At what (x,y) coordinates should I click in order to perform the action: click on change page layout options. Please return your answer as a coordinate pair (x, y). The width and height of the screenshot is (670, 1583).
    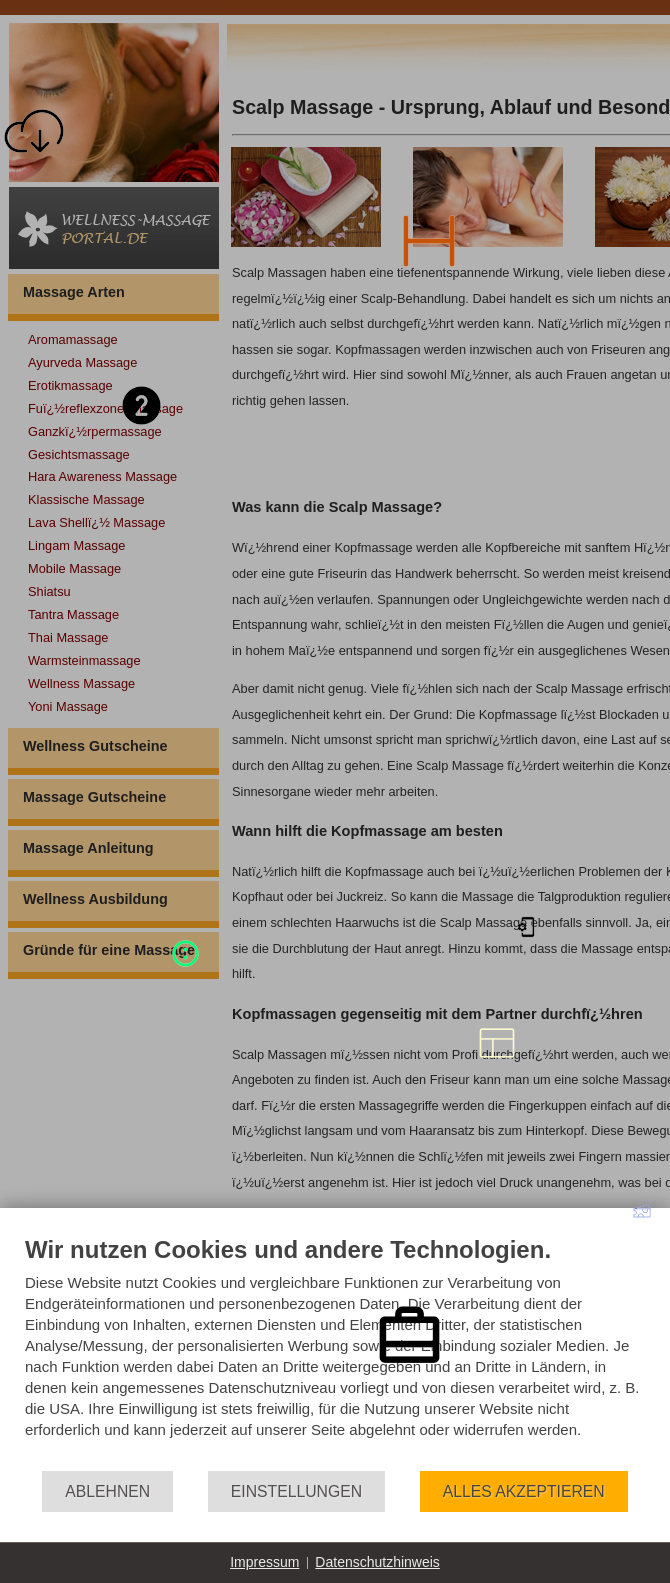
    Looking at the image, I should click on (497, 1043).